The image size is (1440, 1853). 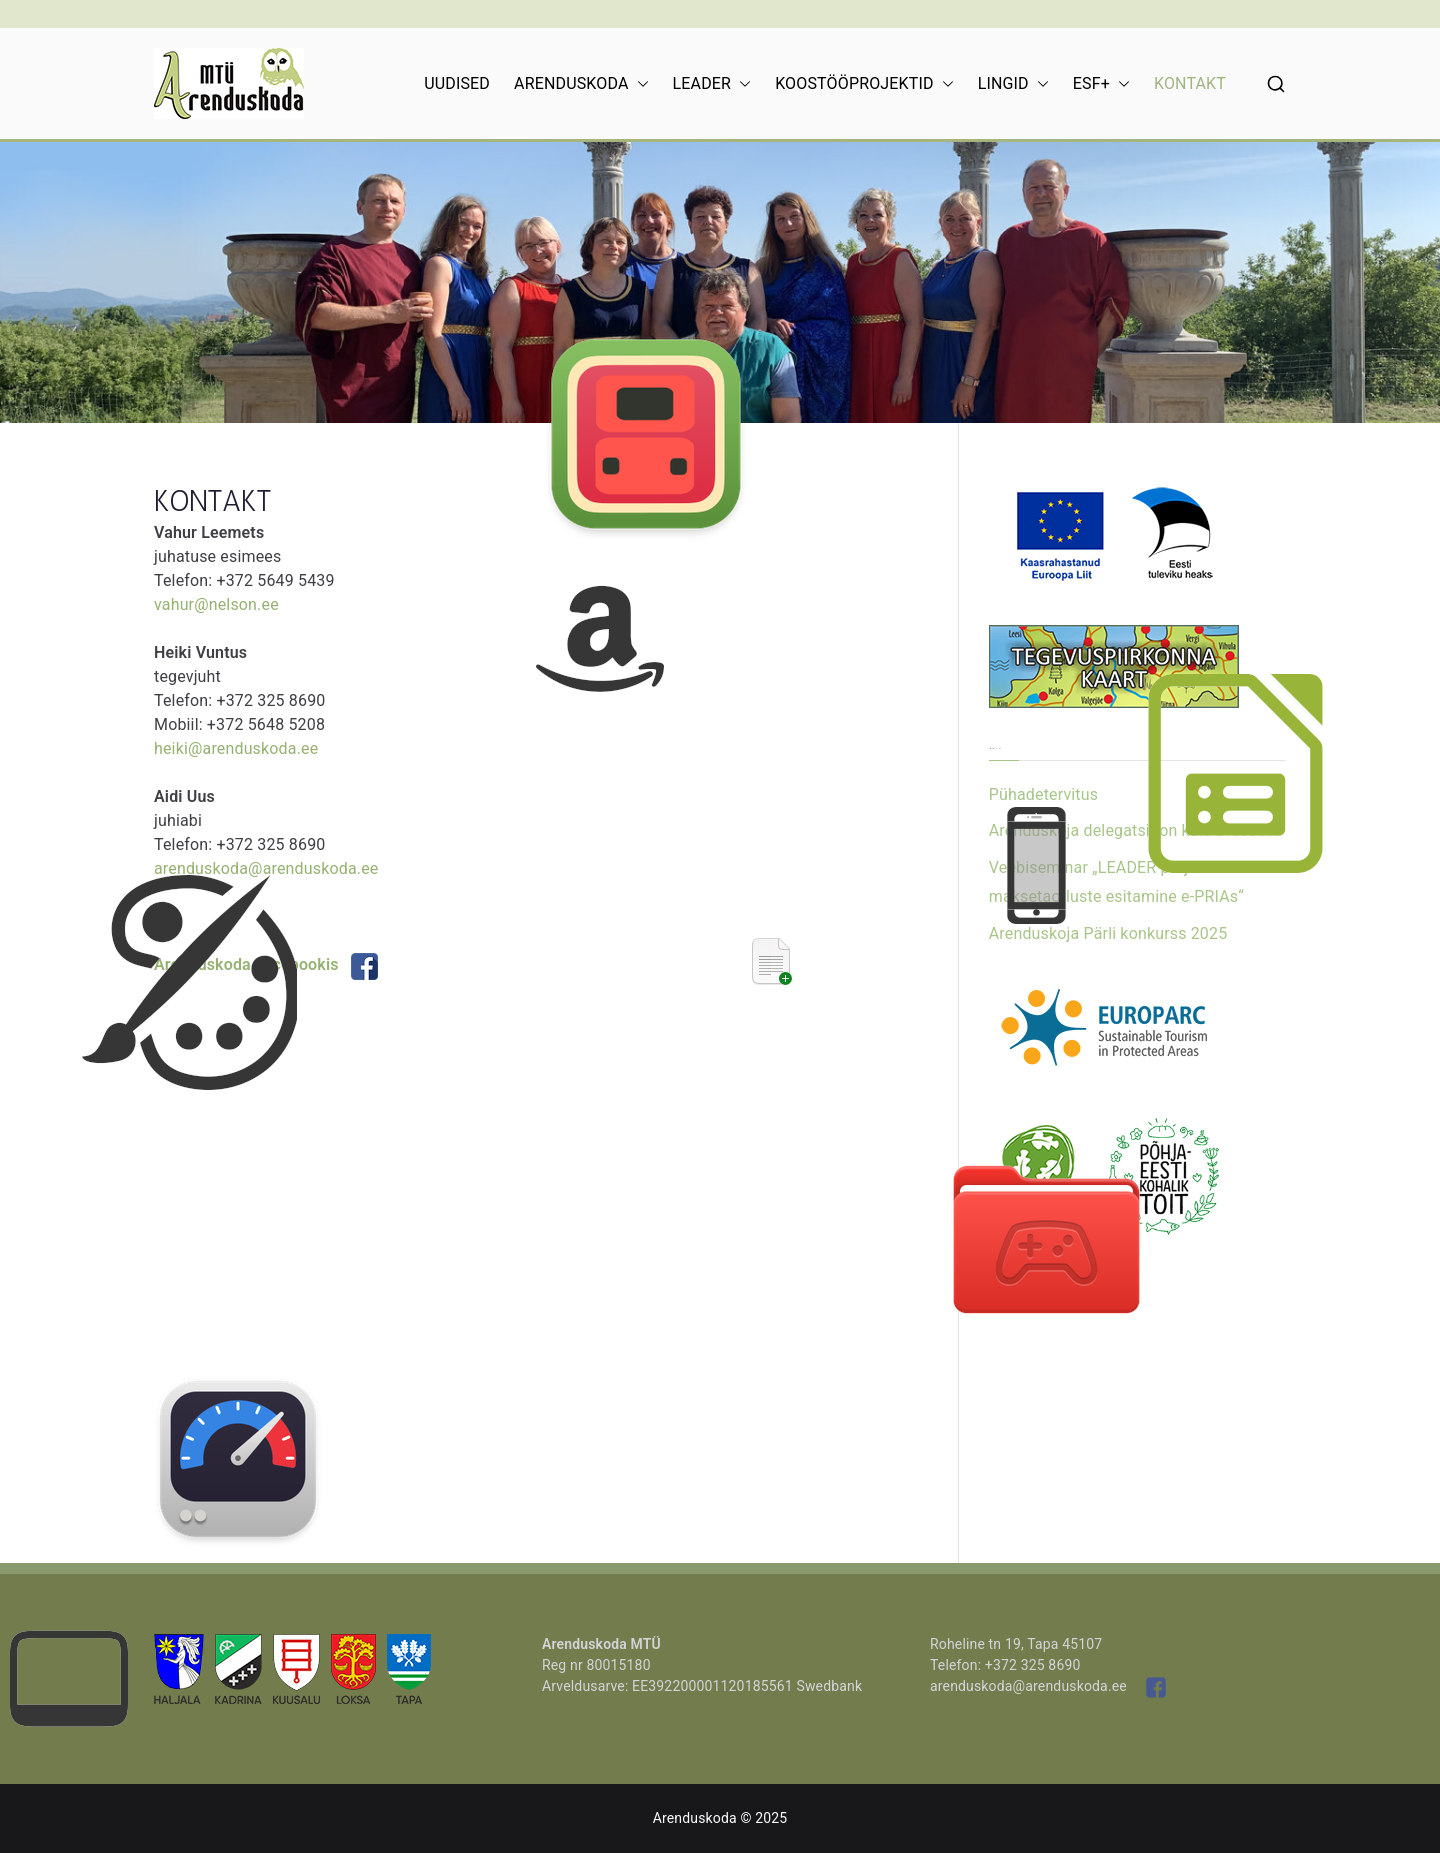 I want to click on open graphics or drawing applications, so click(x=189, y=982).